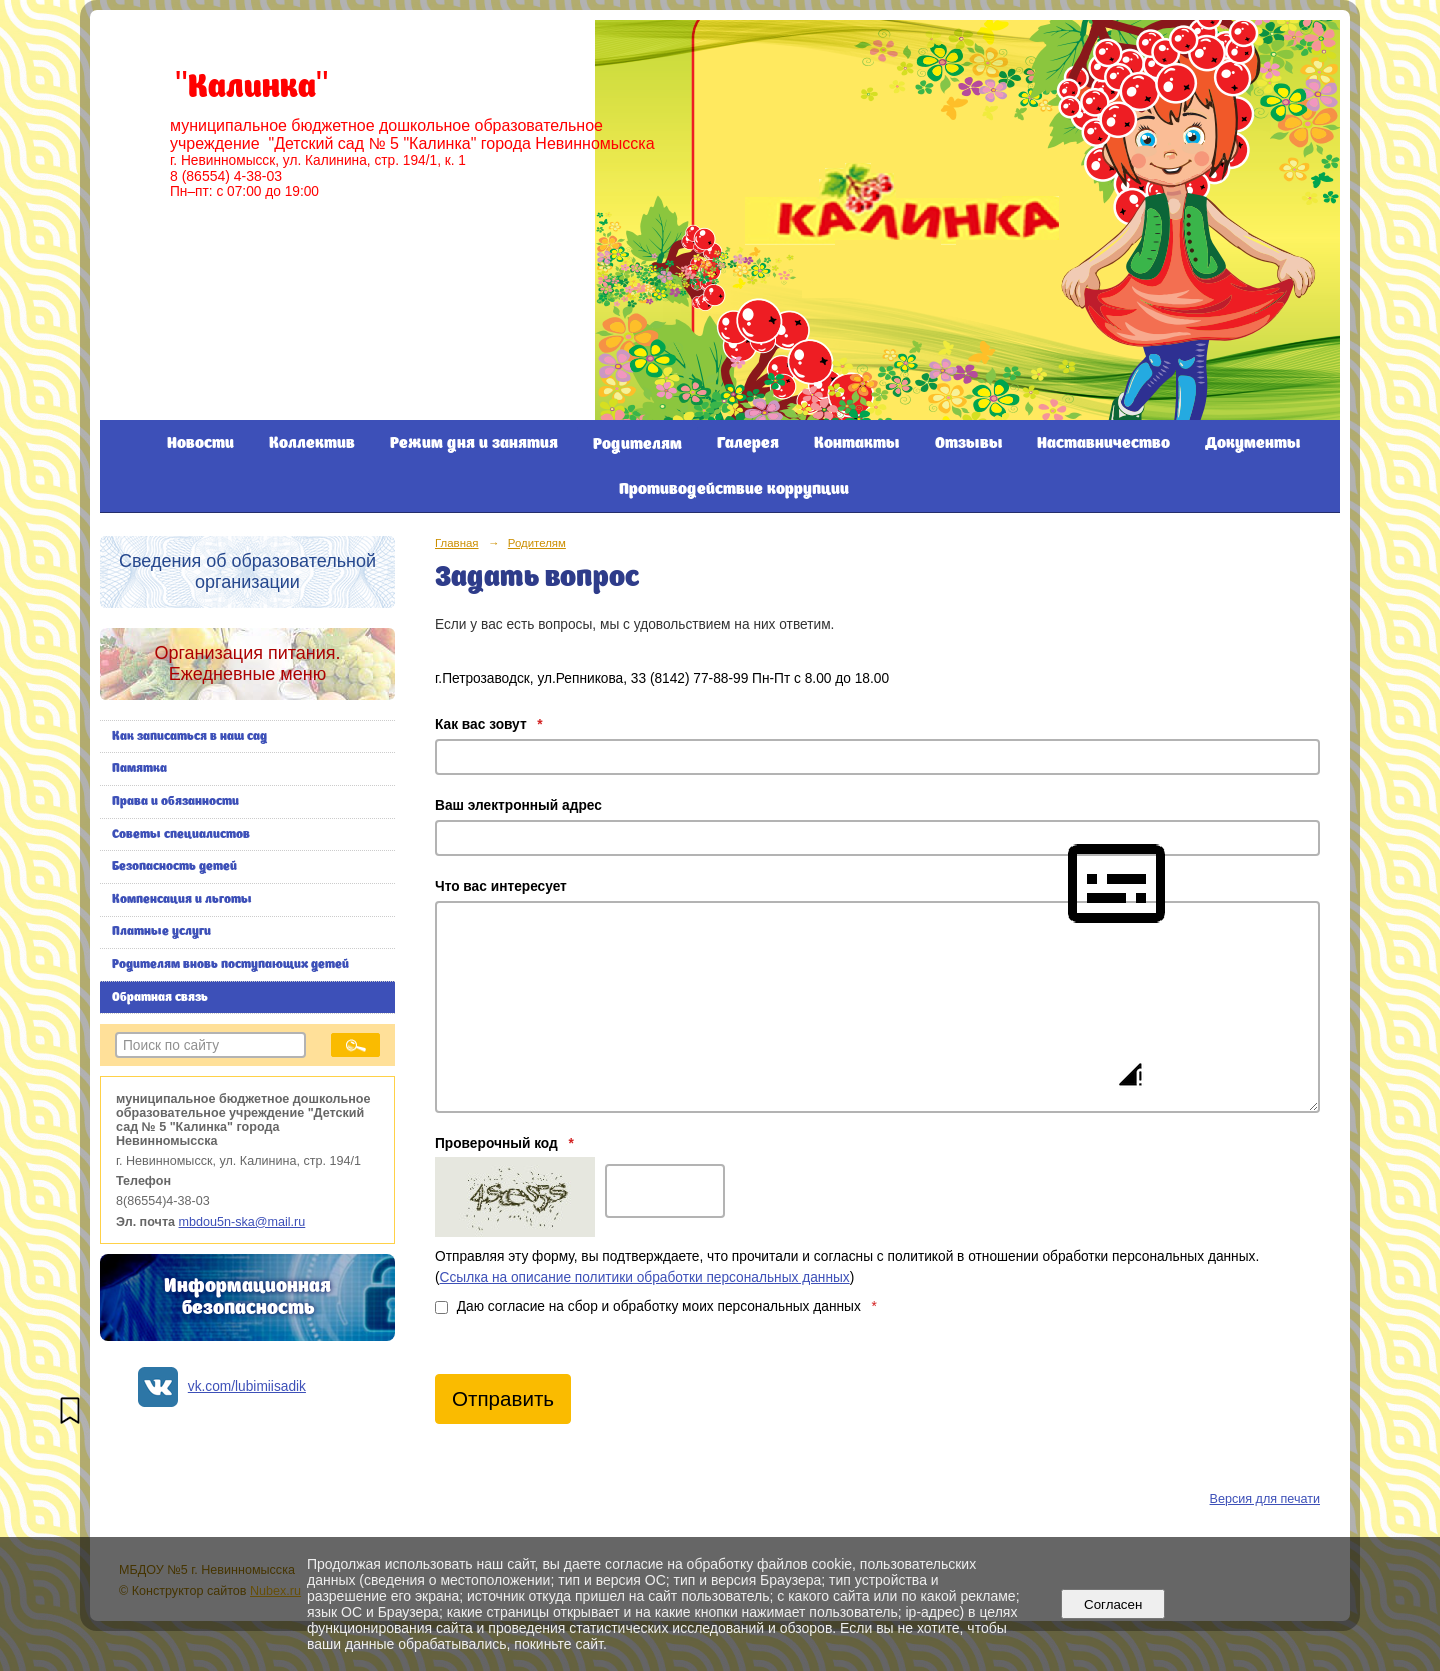 This screenshot has height=1671, width=1440. I want to click on enable subtitles or closed captions, so click(1116, 883).